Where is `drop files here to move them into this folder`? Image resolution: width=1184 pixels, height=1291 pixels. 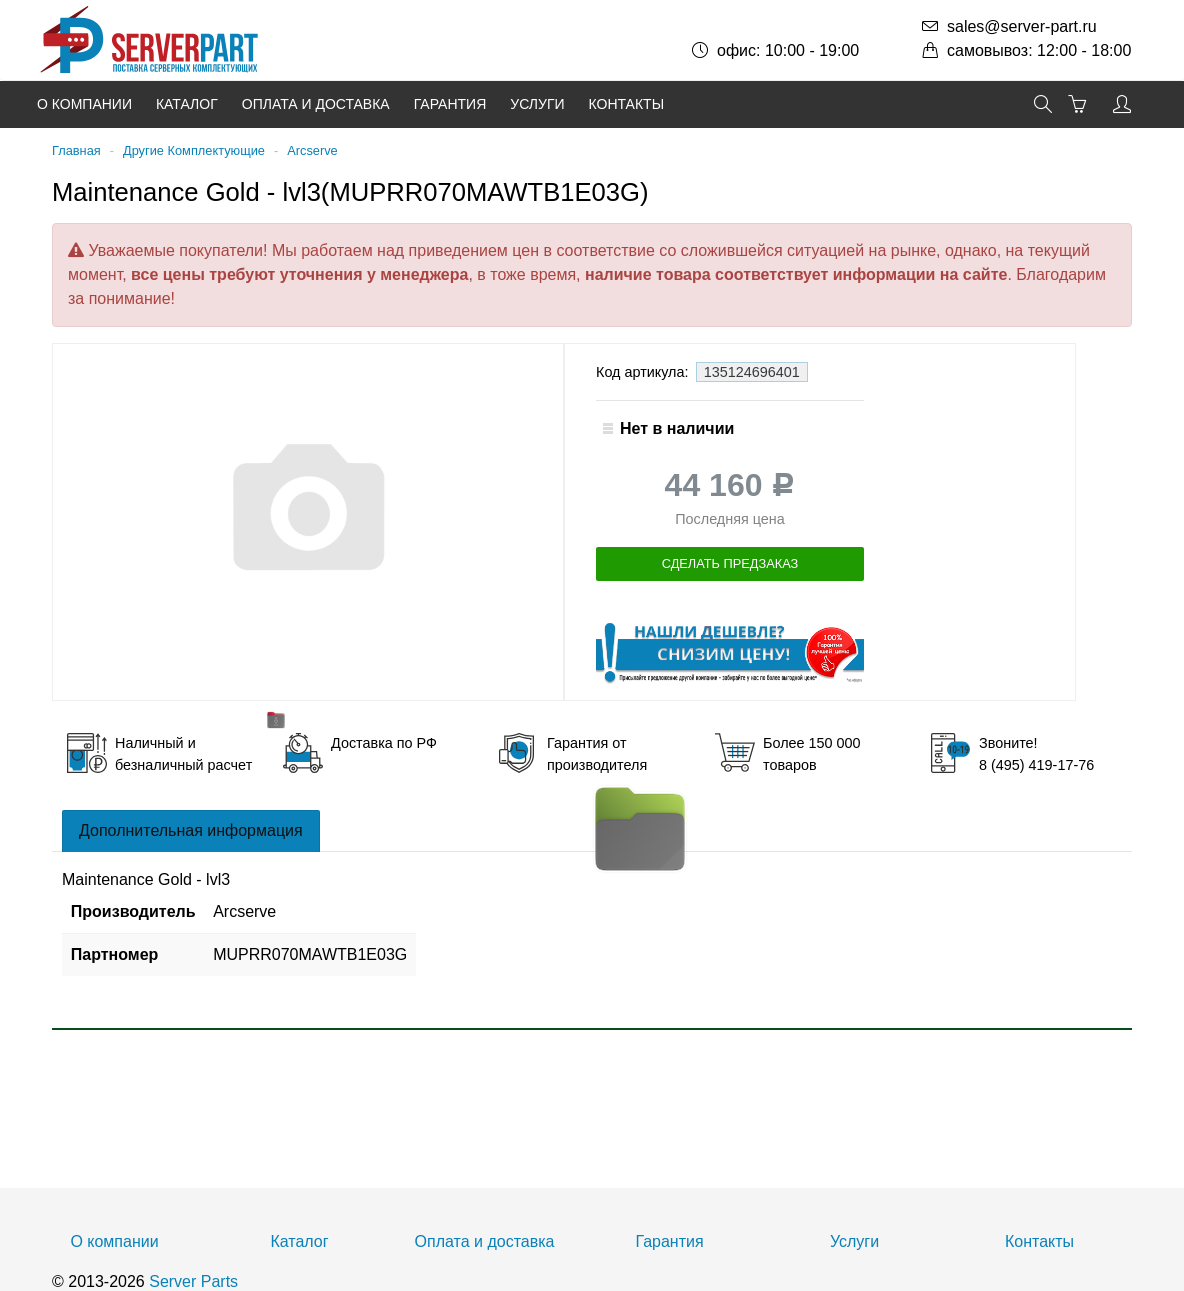 drop files here to move them into this folder is located at coordinates (640, 829).